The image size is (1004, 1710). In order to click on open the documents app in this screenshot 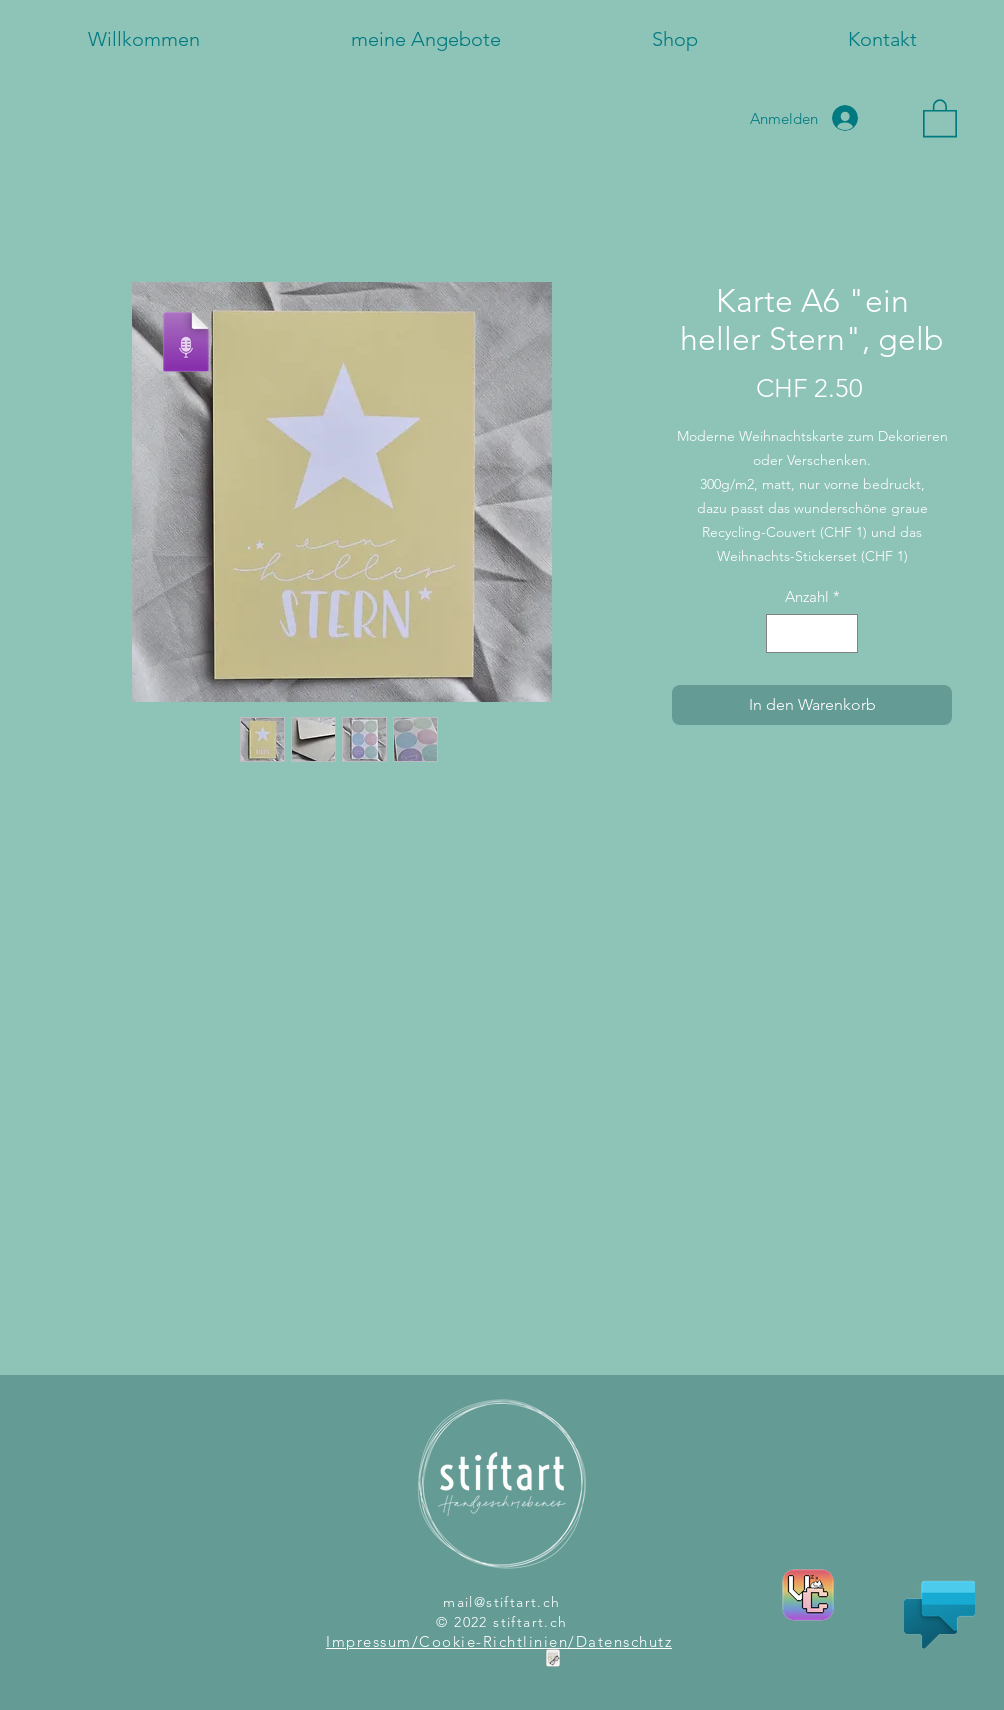, I will do `click(553, 1658)`.